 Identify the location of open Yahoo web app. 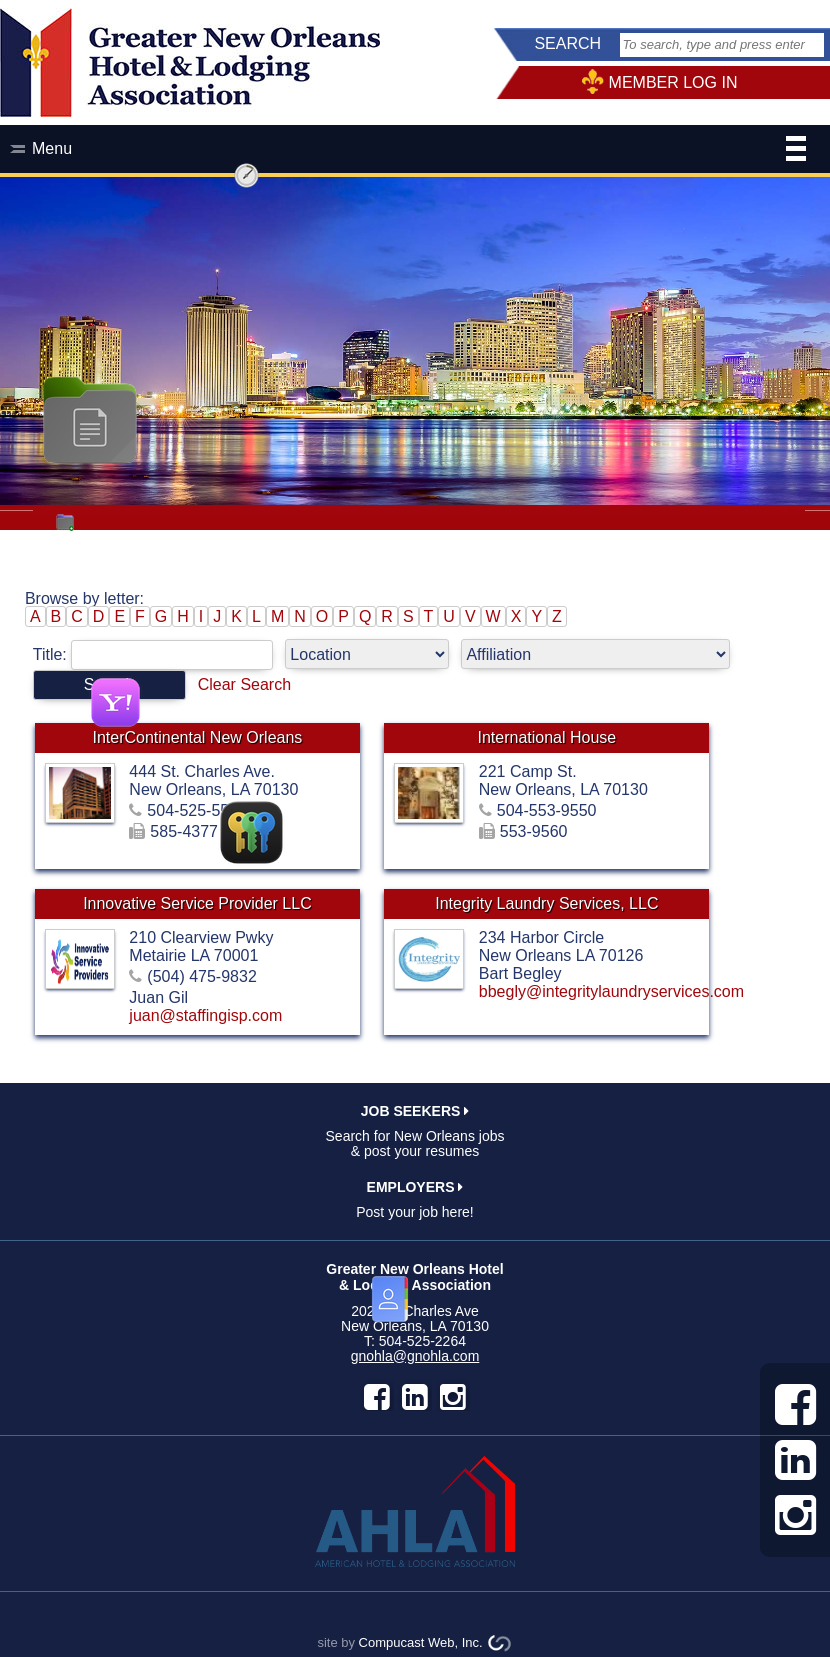
(115, 702).